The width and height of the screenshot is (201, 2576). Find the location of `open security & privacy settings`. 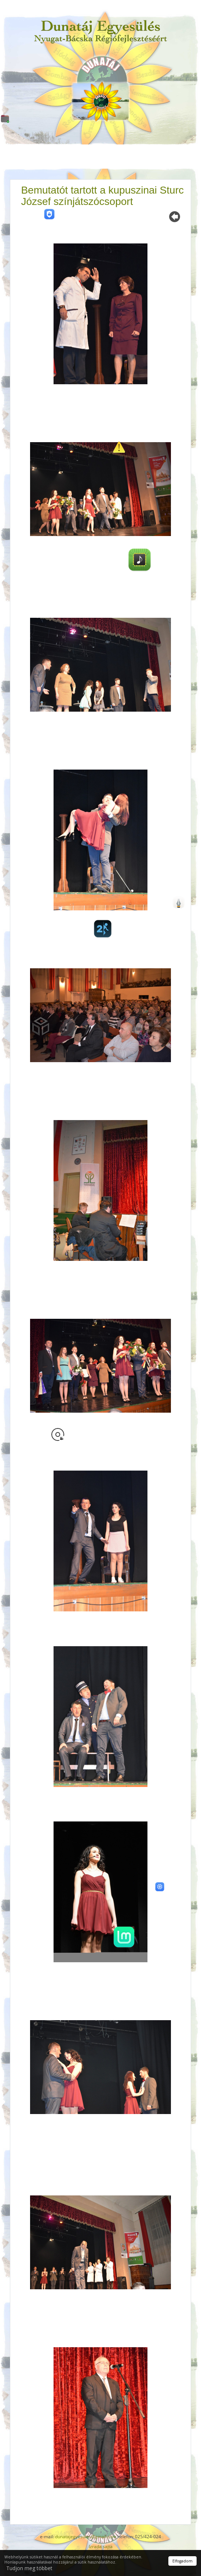

open security & privacy settings is located at coordinates (49, 214).